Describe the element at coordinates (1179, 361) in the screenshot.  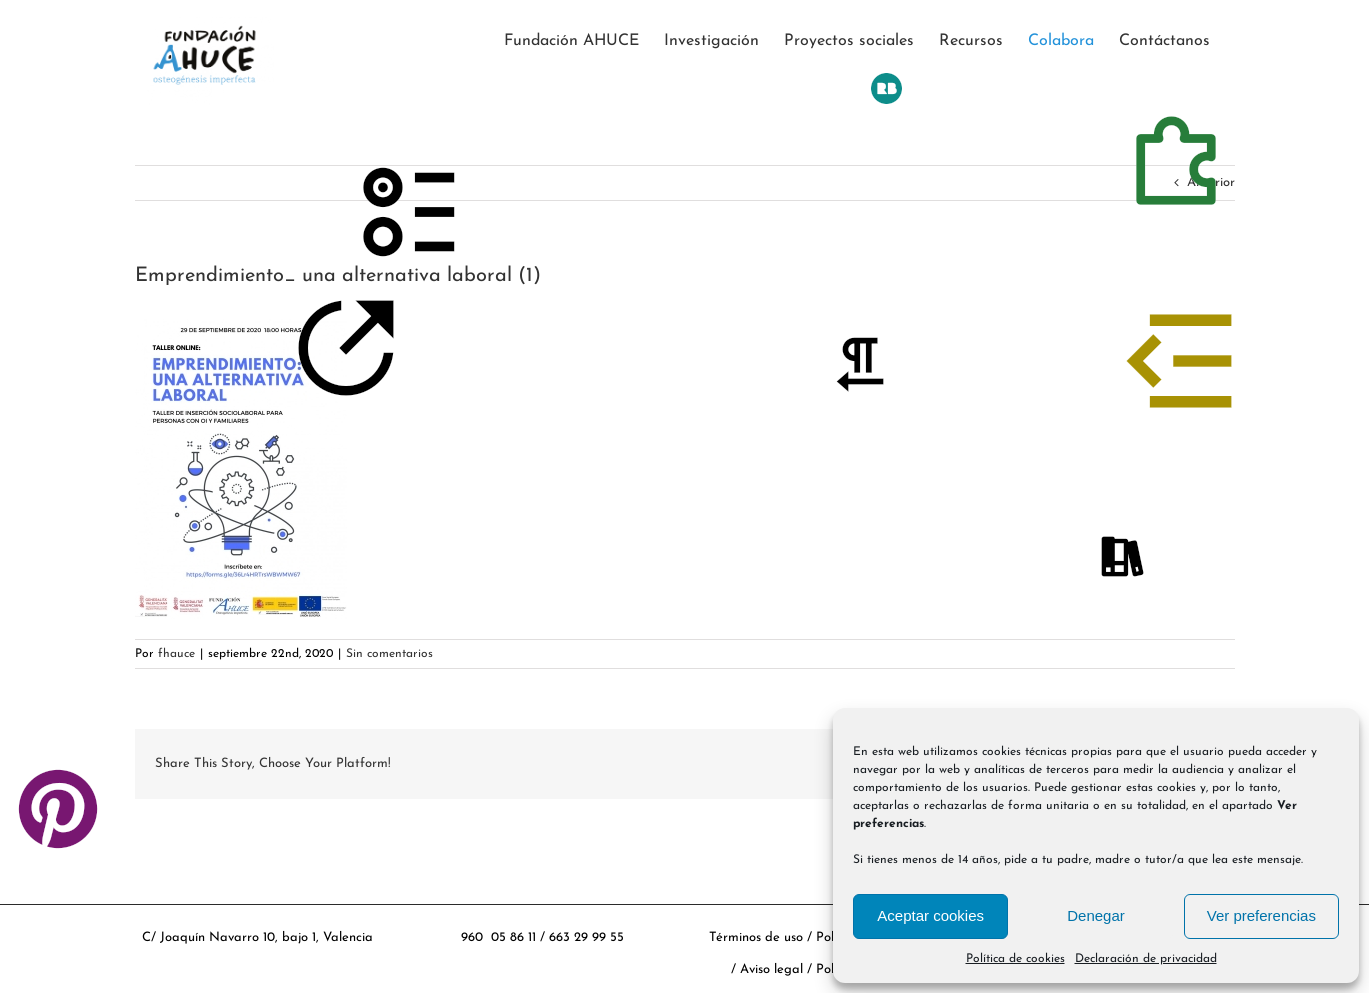
I see `collapse the sidebar menu` at that location.